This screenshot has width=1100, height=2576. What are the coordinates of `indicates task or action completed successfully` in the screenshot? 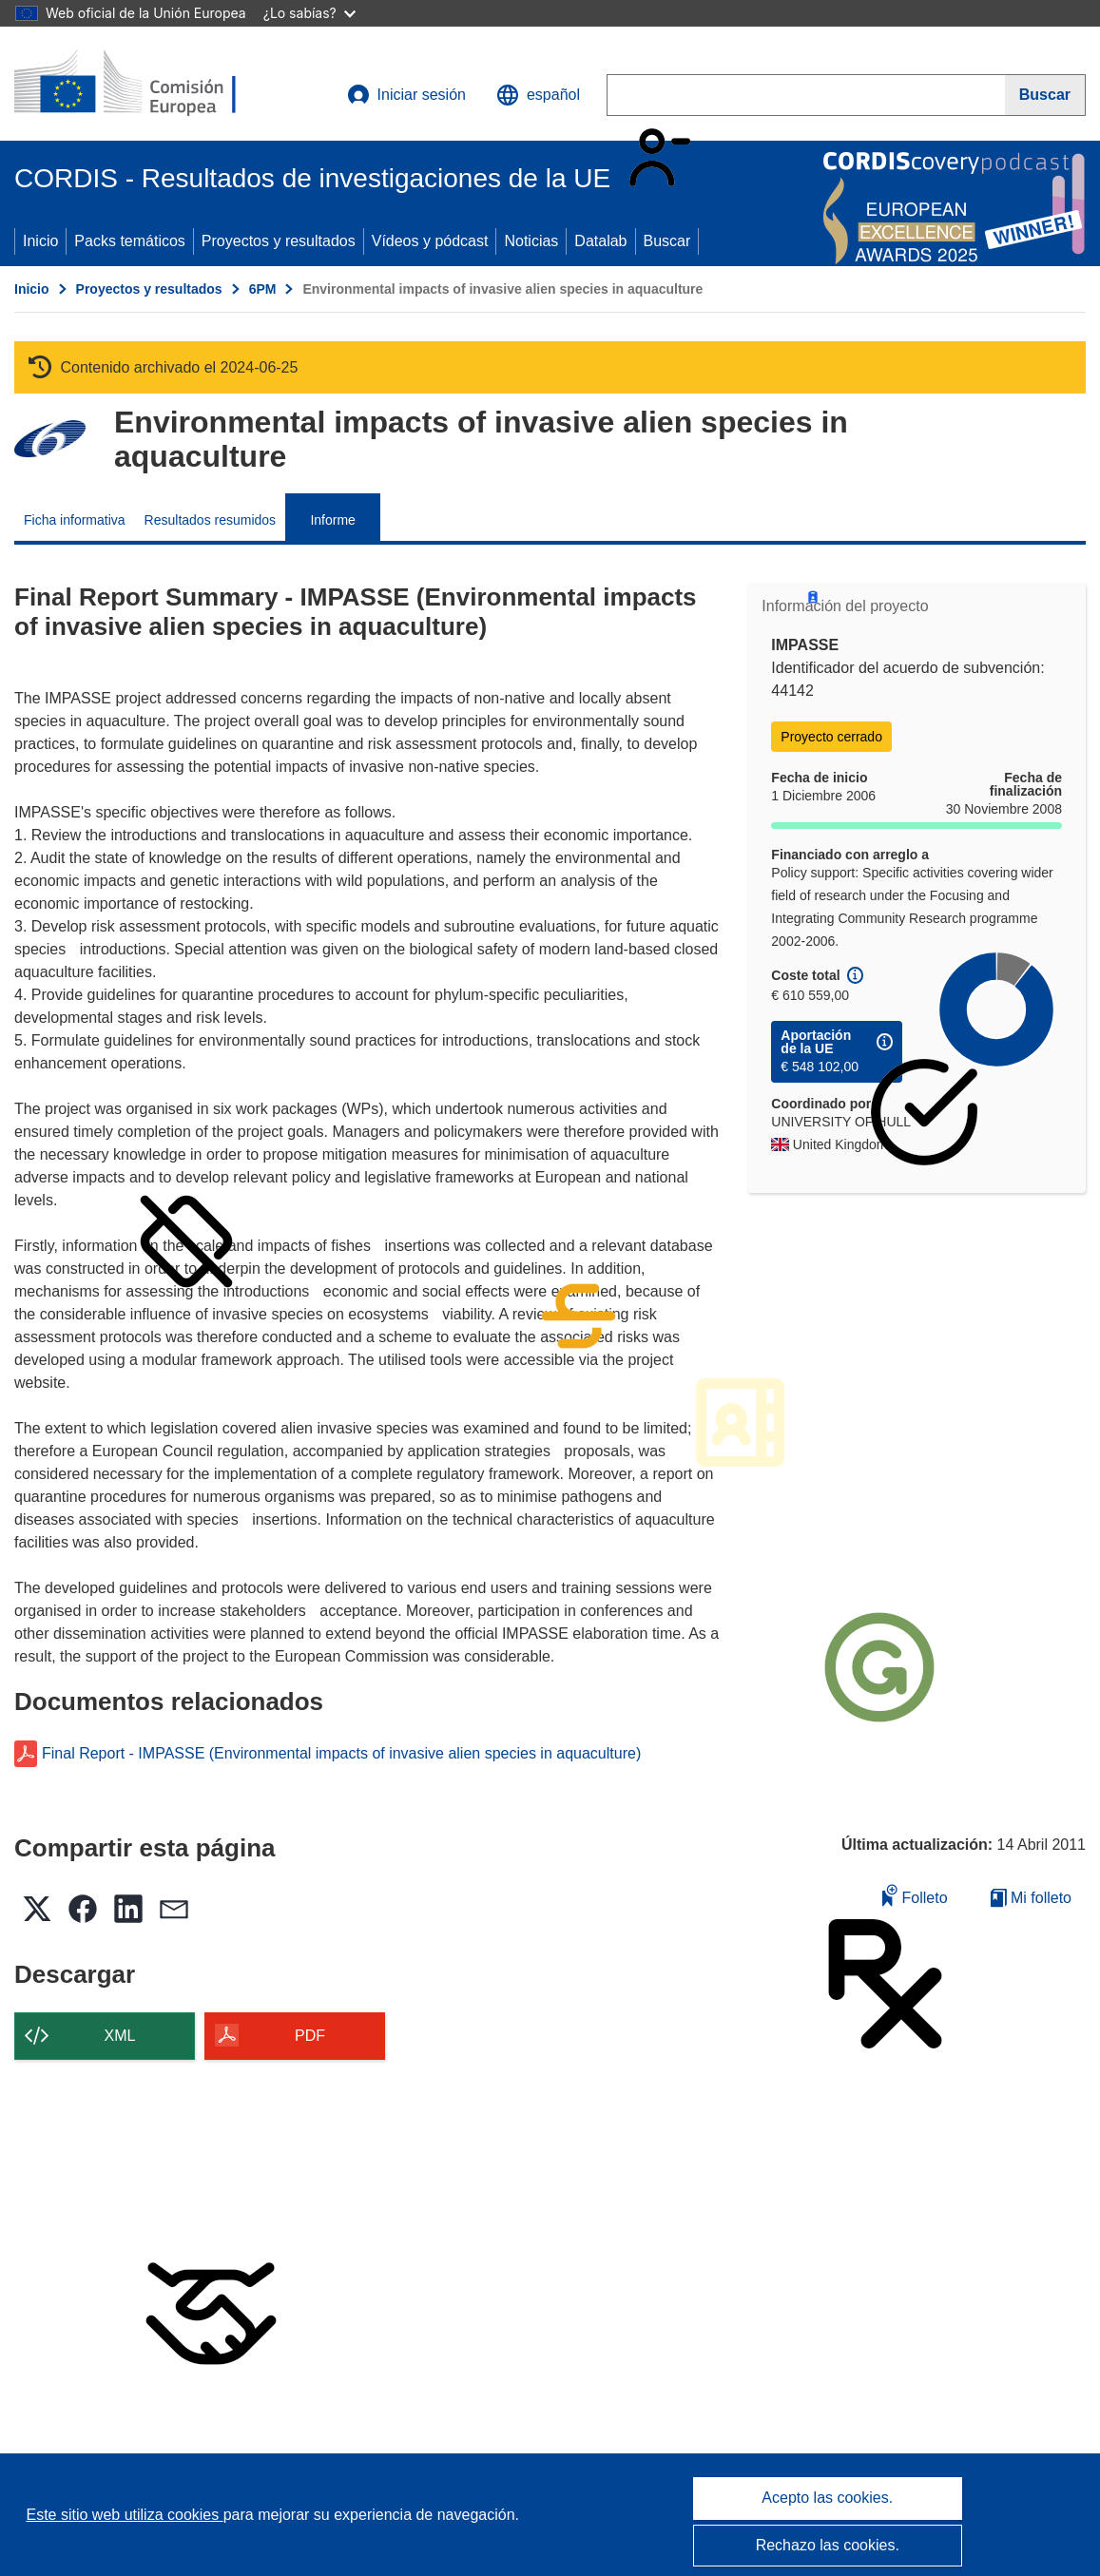 It's located at (924, 1112).